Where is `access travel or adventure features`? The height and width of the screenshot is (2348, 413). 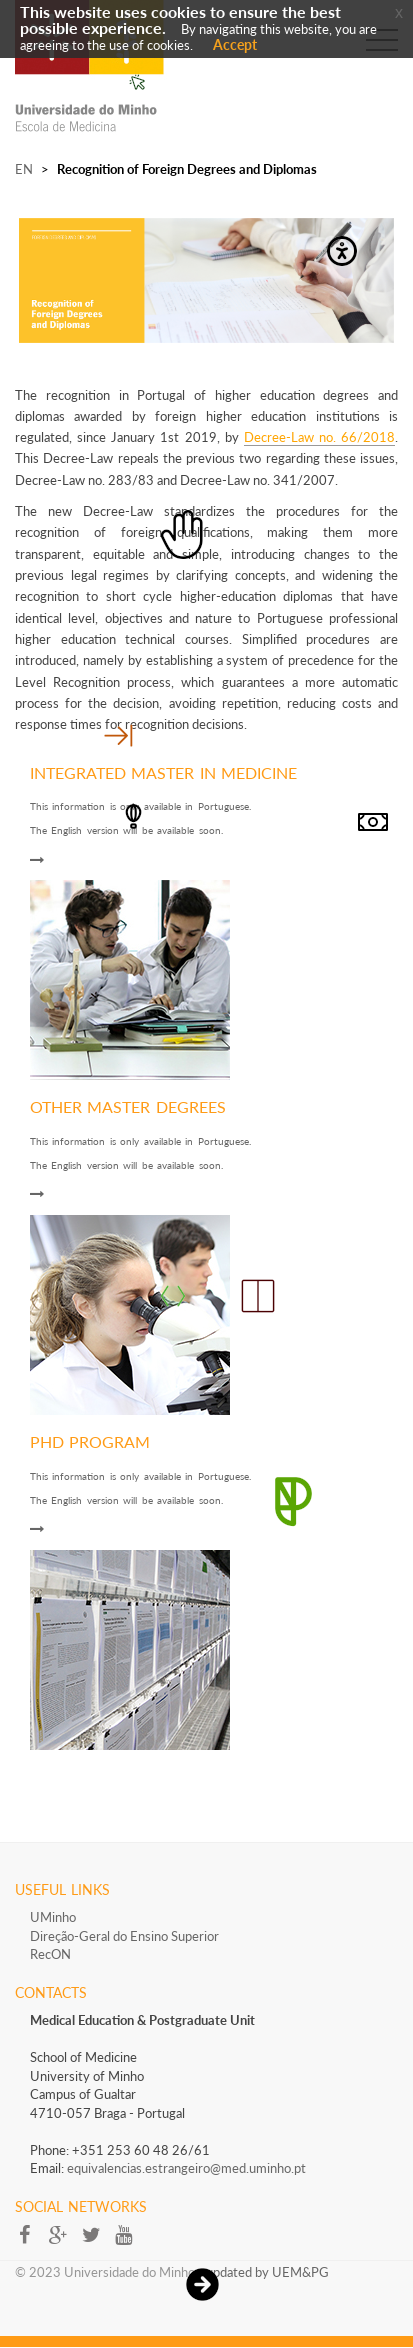
access travel or adventure features is located at coordinates (133, 816).